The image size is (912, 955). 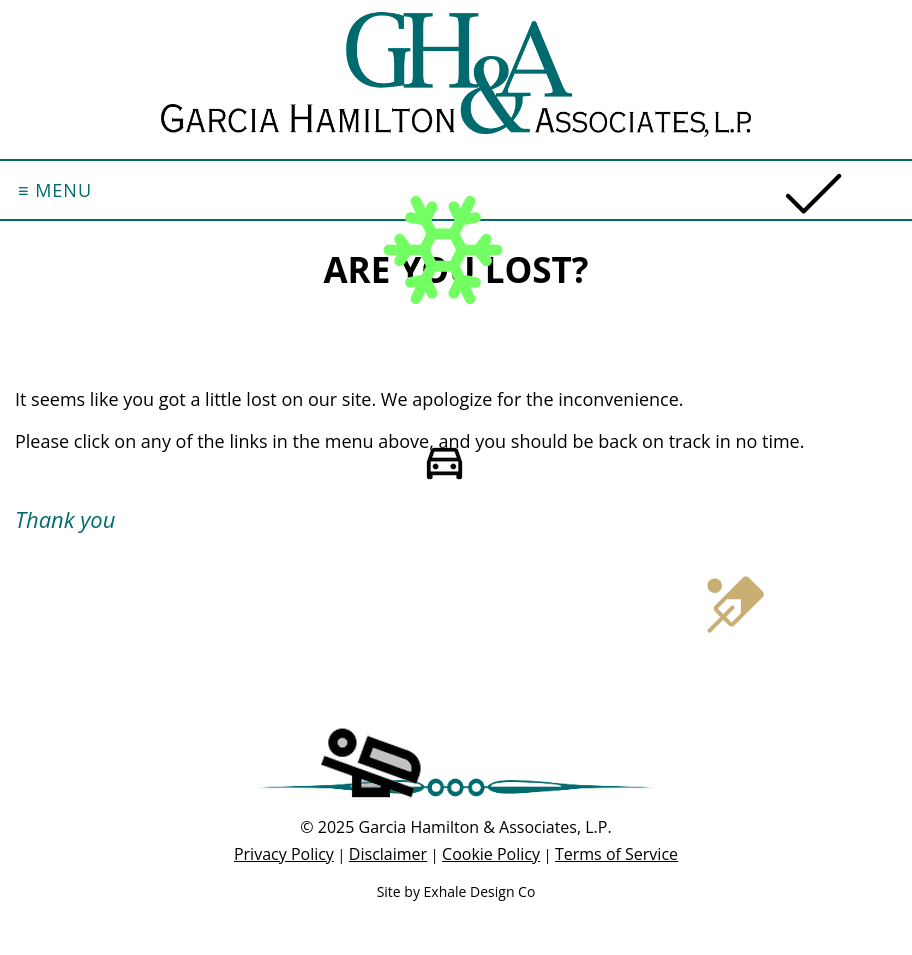 What do you see at coordinates (444, 463) in the screenshot?
I see `indicates it's time to leave for your destination` at bounding box center [444, 463].